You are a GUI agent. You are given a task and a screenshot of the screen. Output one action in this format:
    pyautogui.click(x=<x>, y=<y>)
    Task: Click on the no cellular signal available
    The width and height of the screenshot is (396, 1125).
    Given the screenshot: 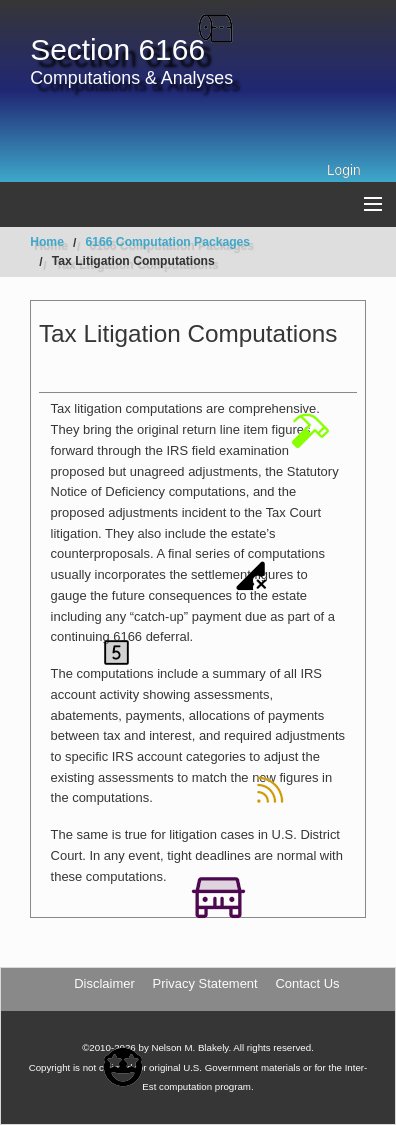 What is the action you would take?
    pyautogui.click(x=253, y=577)
    